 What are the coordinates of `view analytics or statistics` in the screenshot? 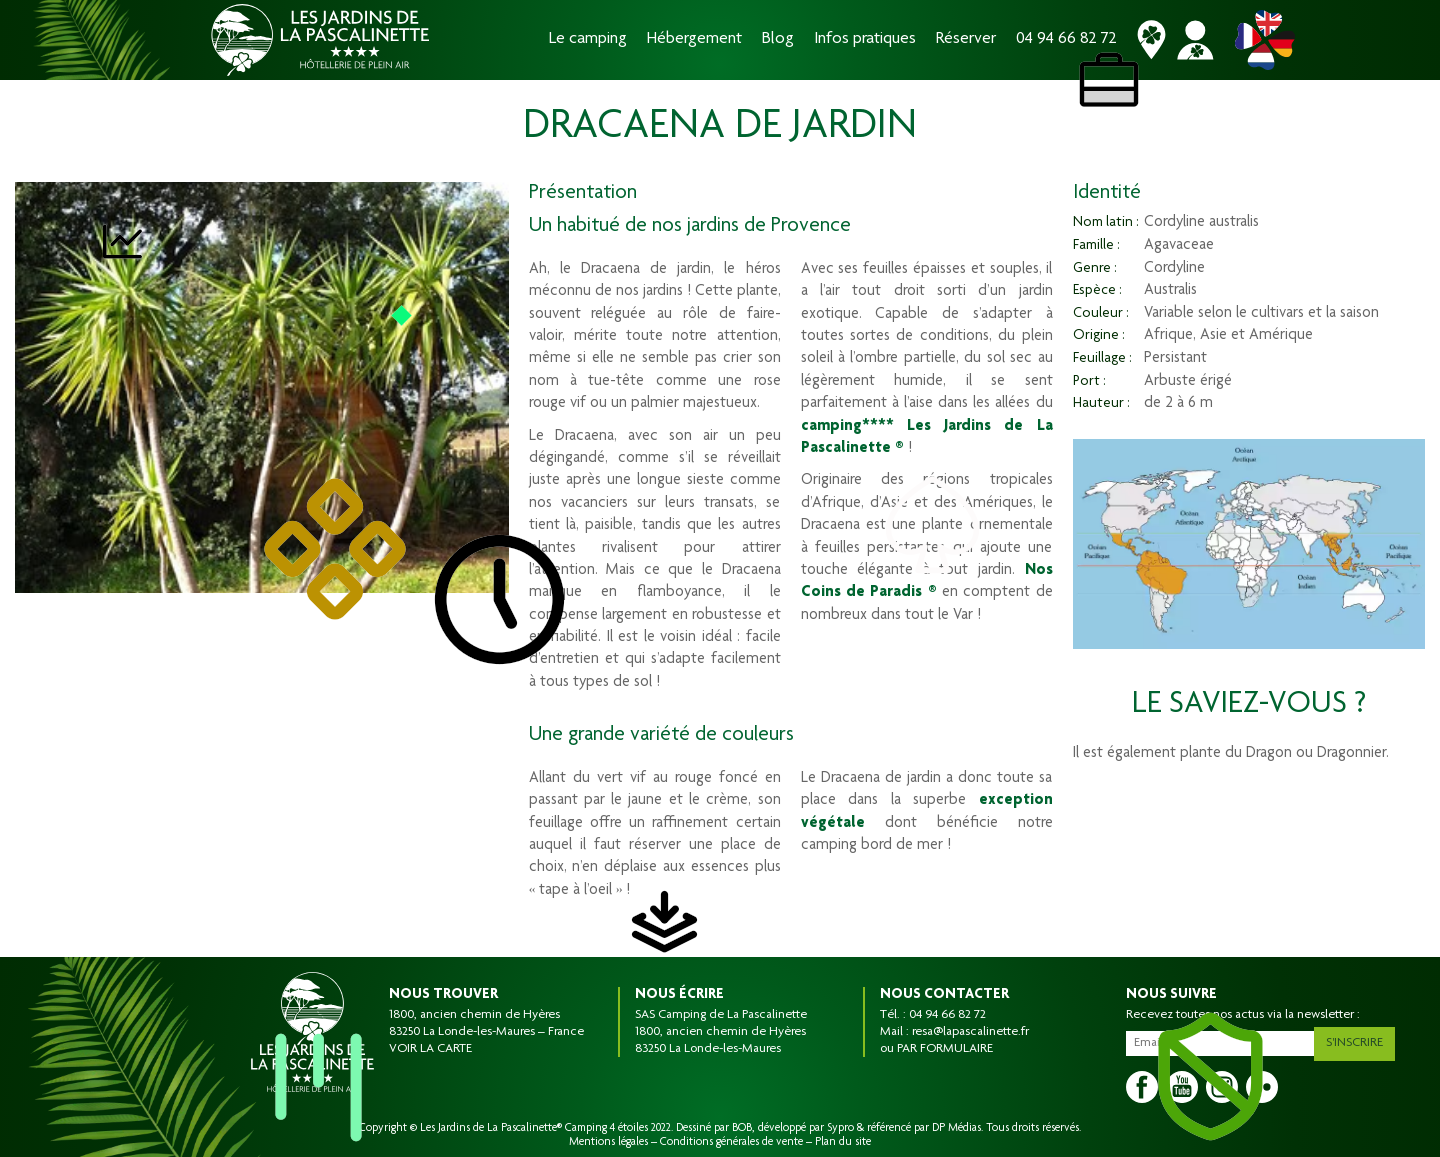 It's located at (122, 241).